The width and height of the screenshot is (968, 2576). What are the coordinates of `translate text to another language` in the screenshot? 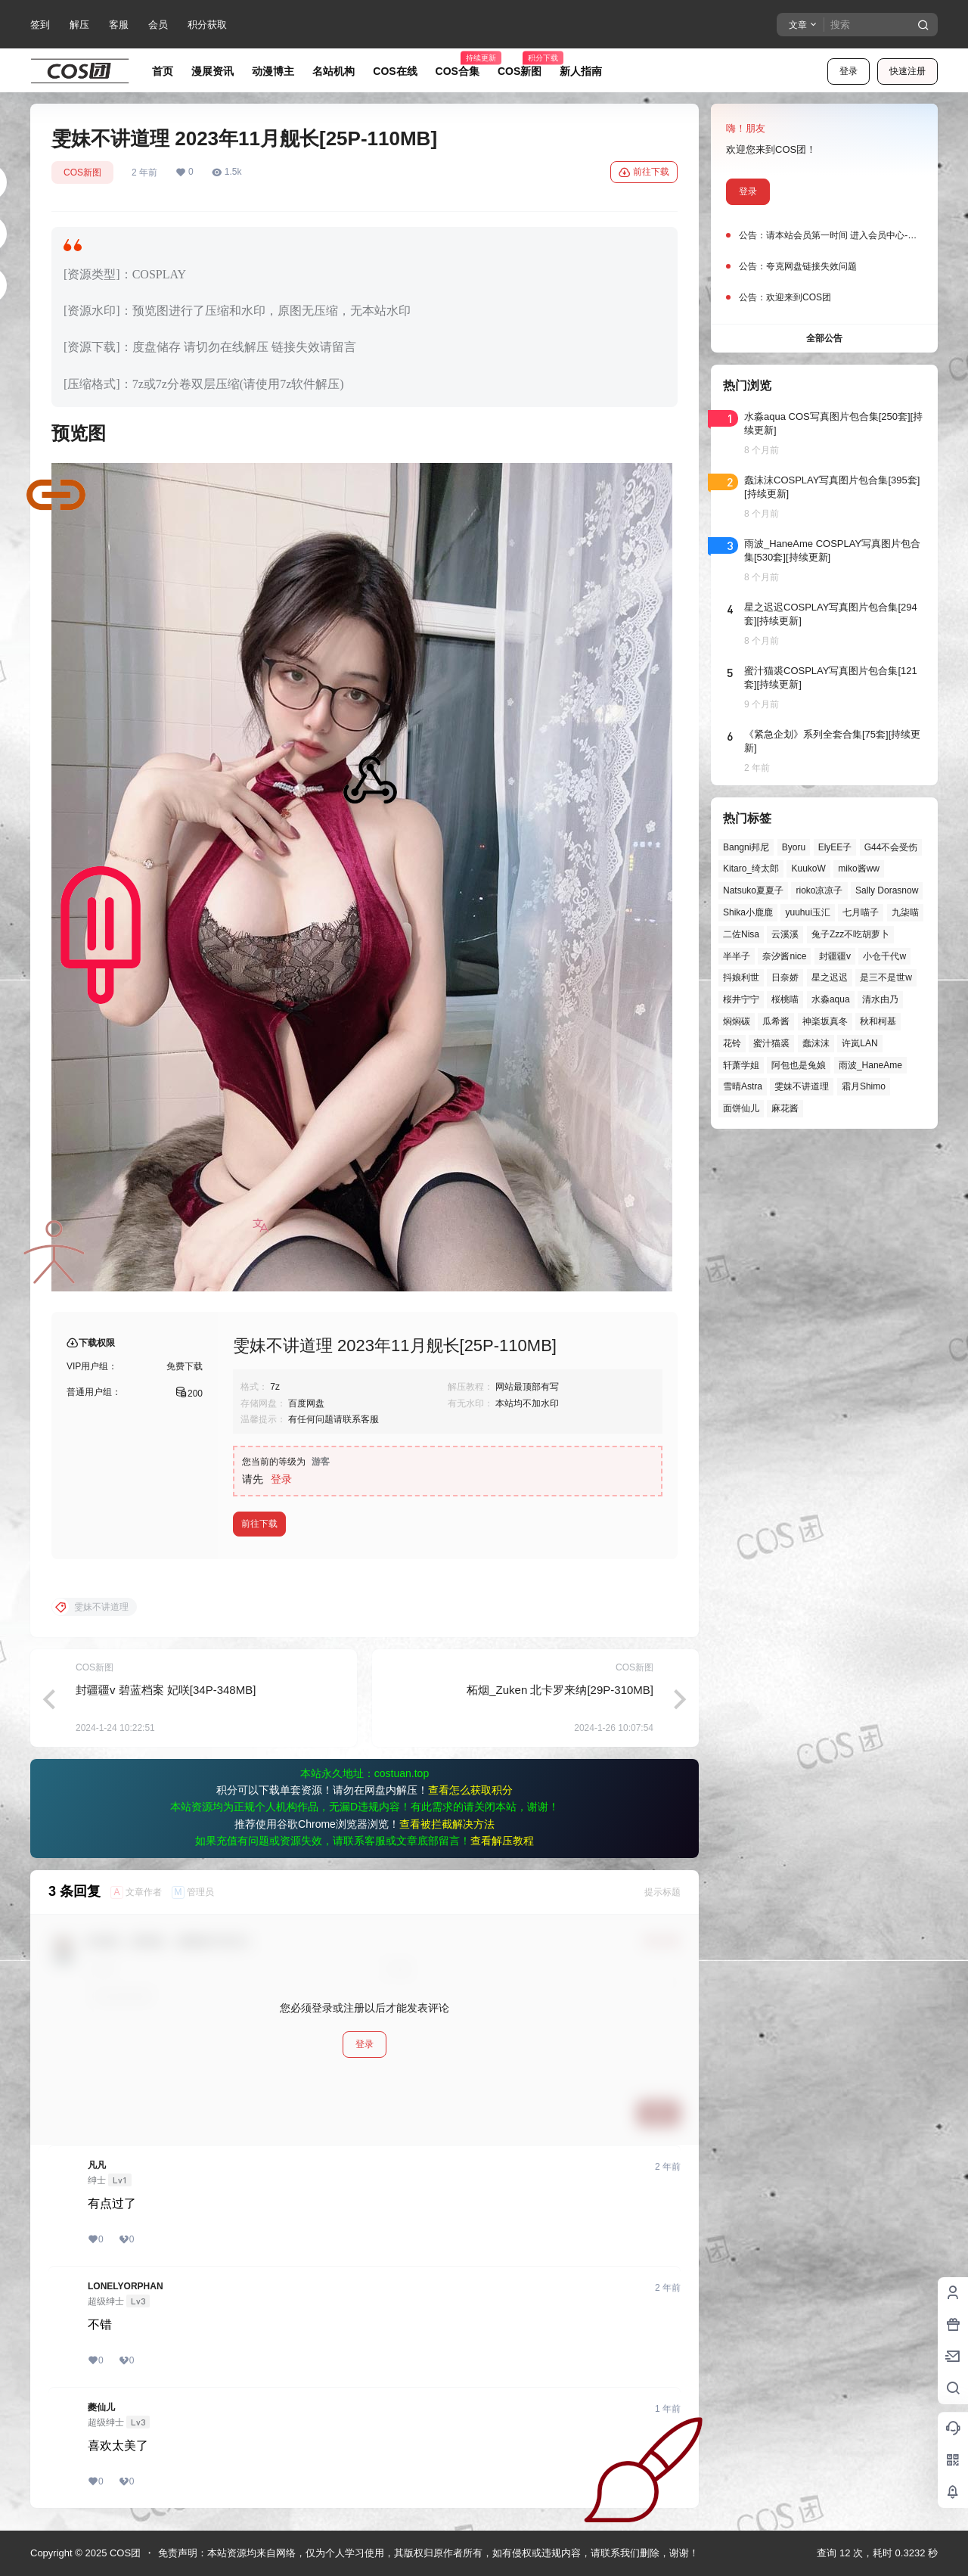 It's located at (260, 1226).